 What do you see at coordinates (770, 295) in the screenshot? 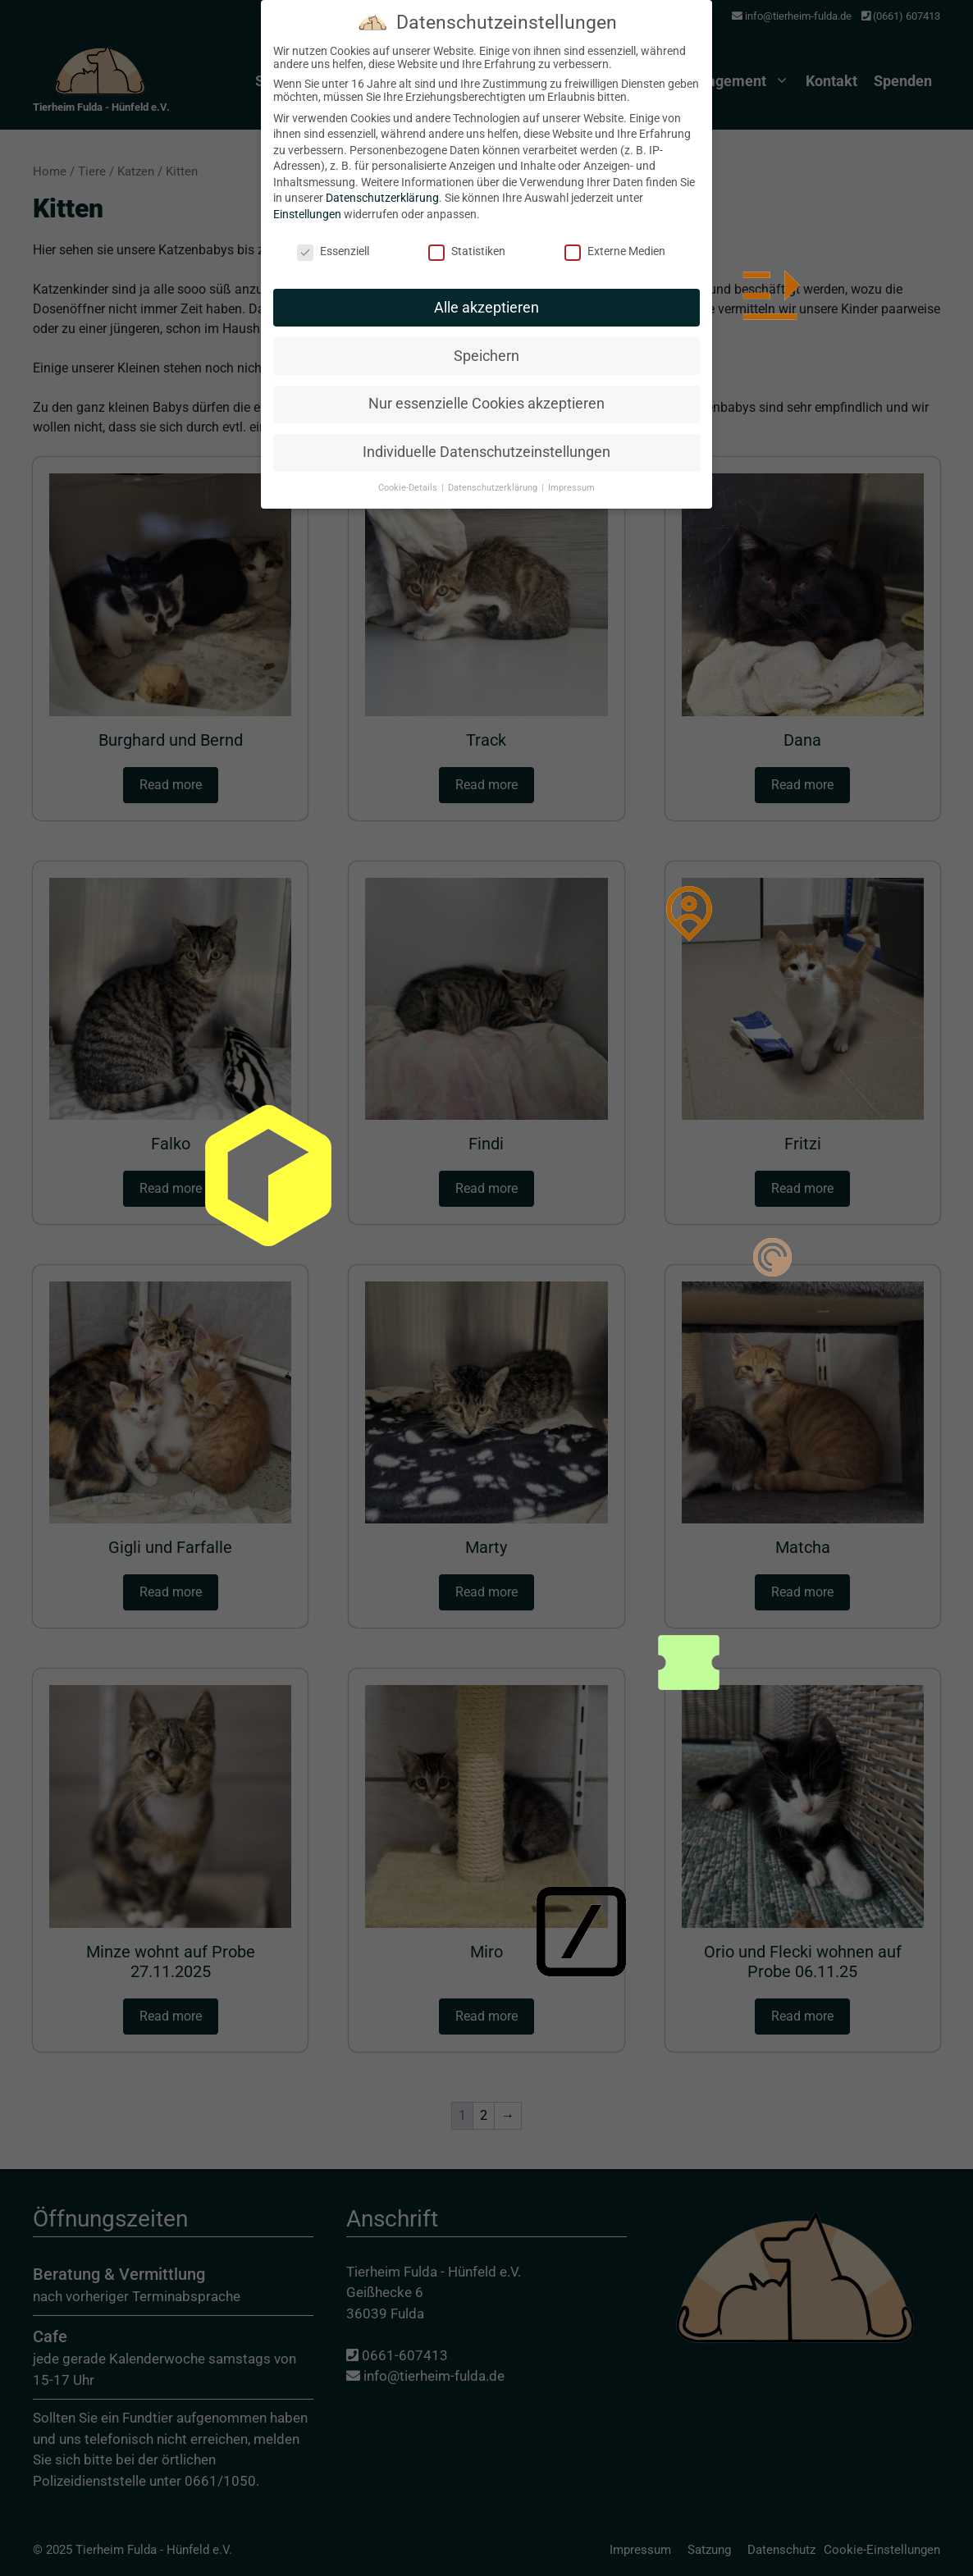
I see `expand the navigation menu` at bounding box center [770, 295].